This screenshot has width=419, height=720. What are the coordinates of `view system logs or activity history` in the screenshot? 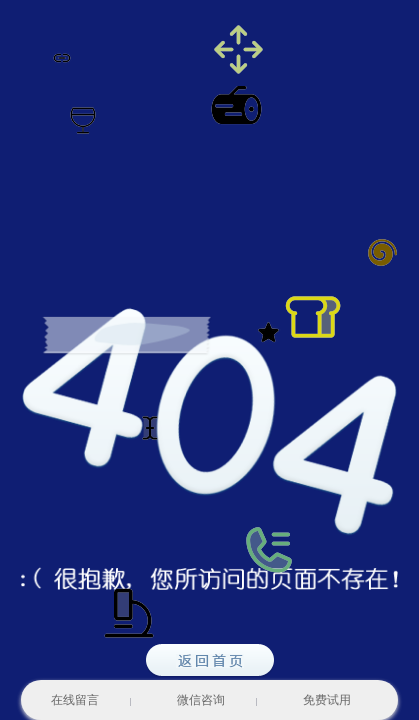 It's located at (236, 107).